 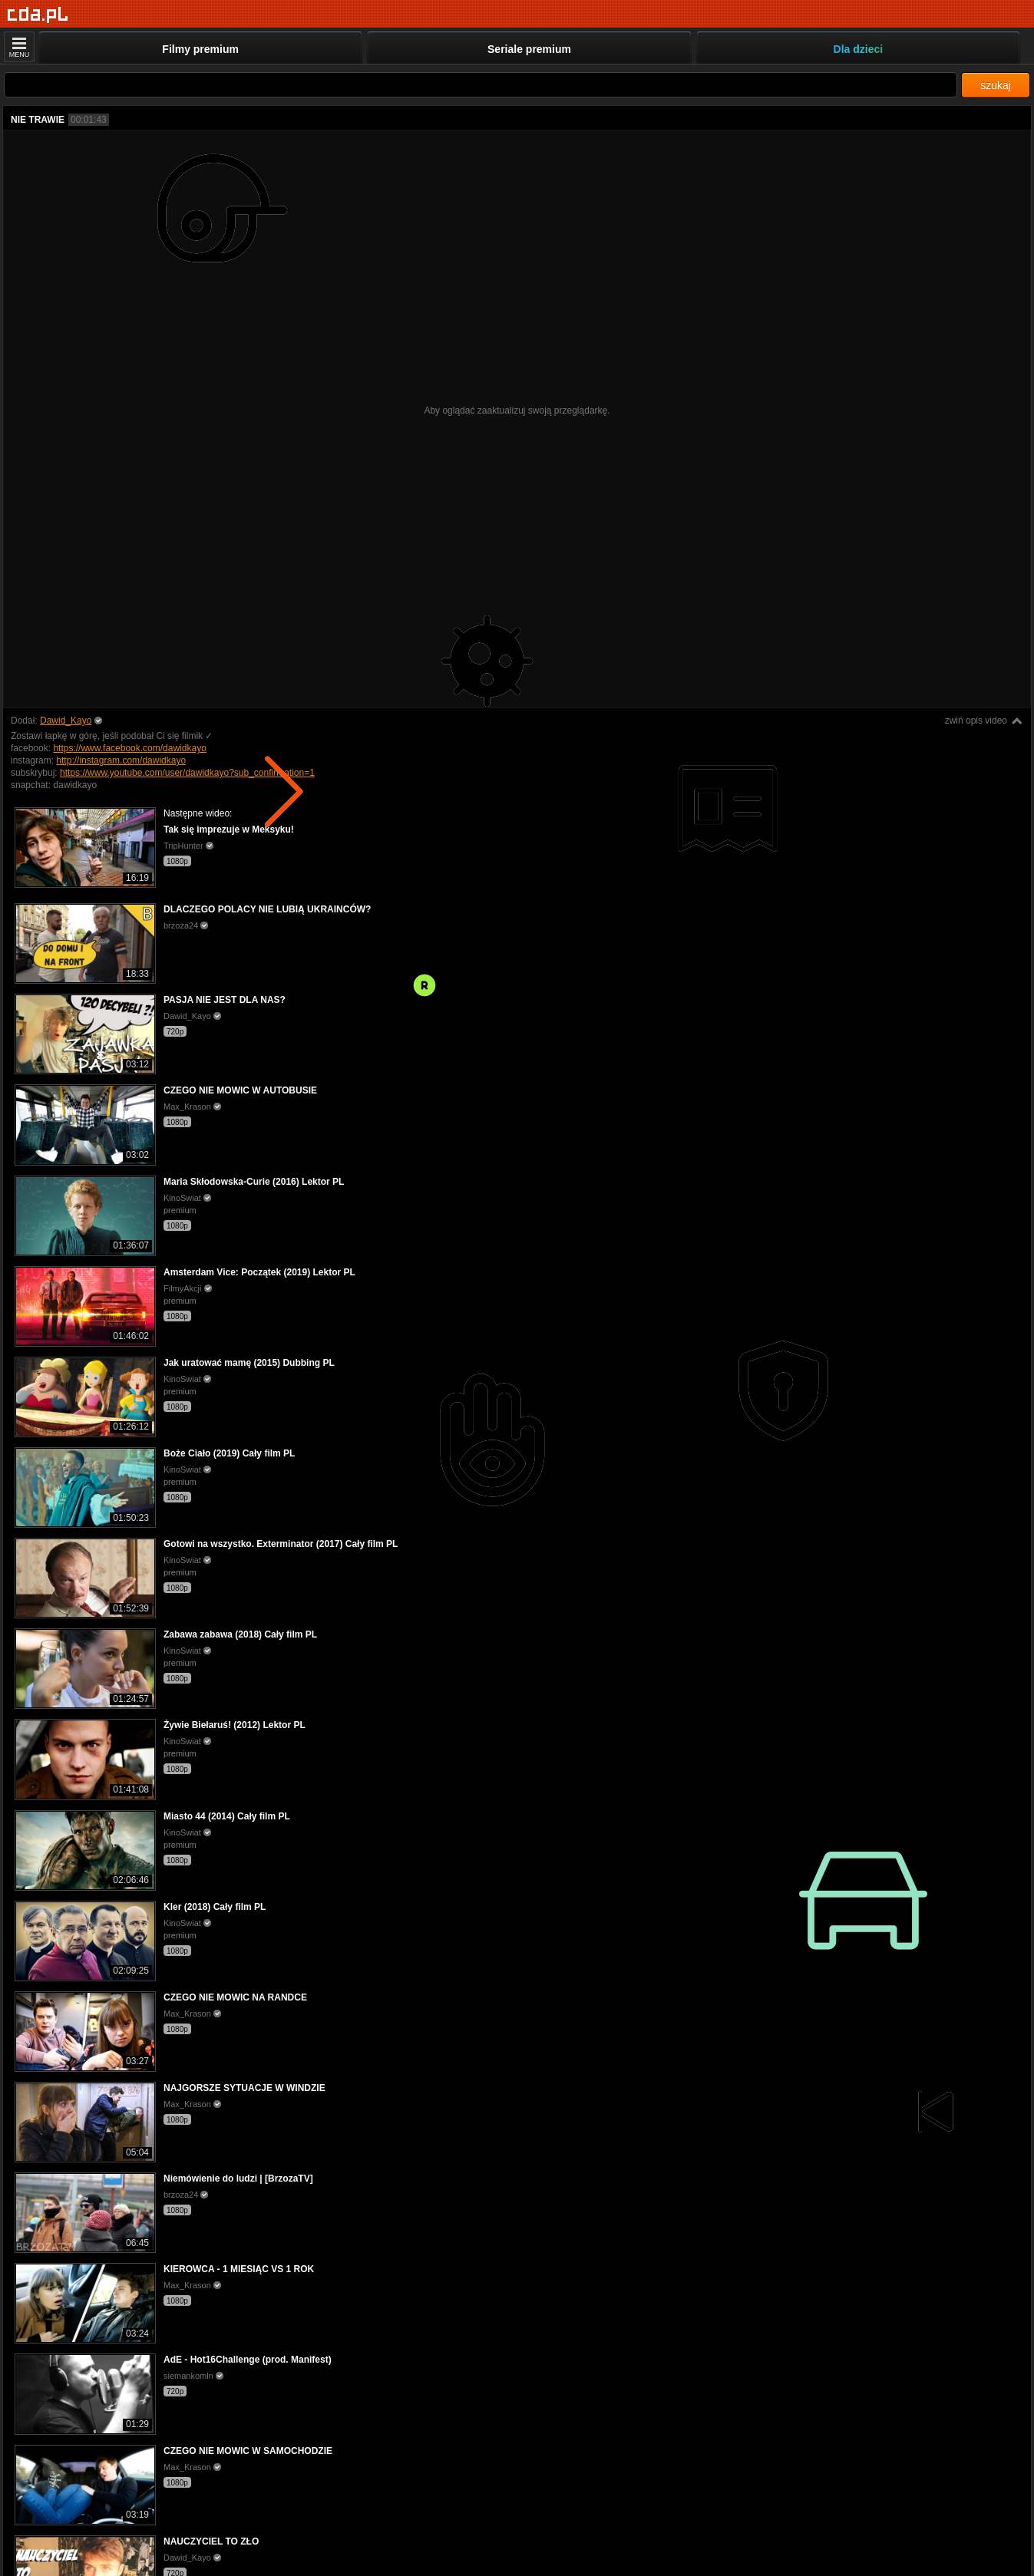 What do you see at coordinates (863, 1902) in the screenshot?
I see `access vehicle or car-related features` at bounding box center [863, 1902].